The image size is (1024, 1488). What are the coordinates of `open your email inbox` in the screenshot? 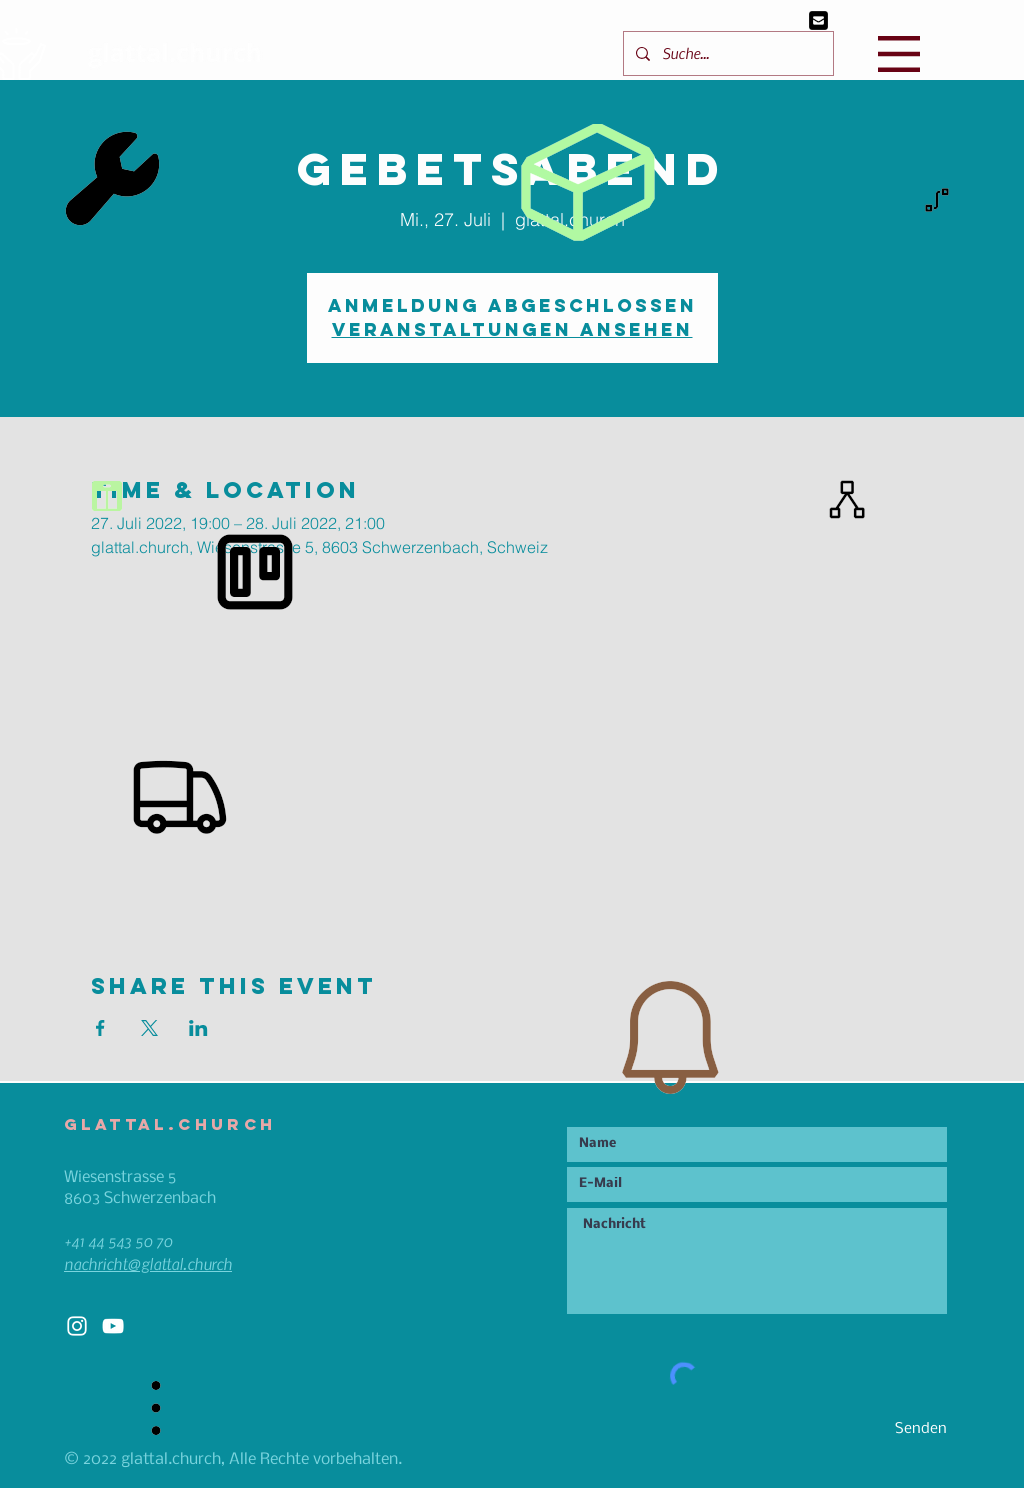 It's located at (818, 20).